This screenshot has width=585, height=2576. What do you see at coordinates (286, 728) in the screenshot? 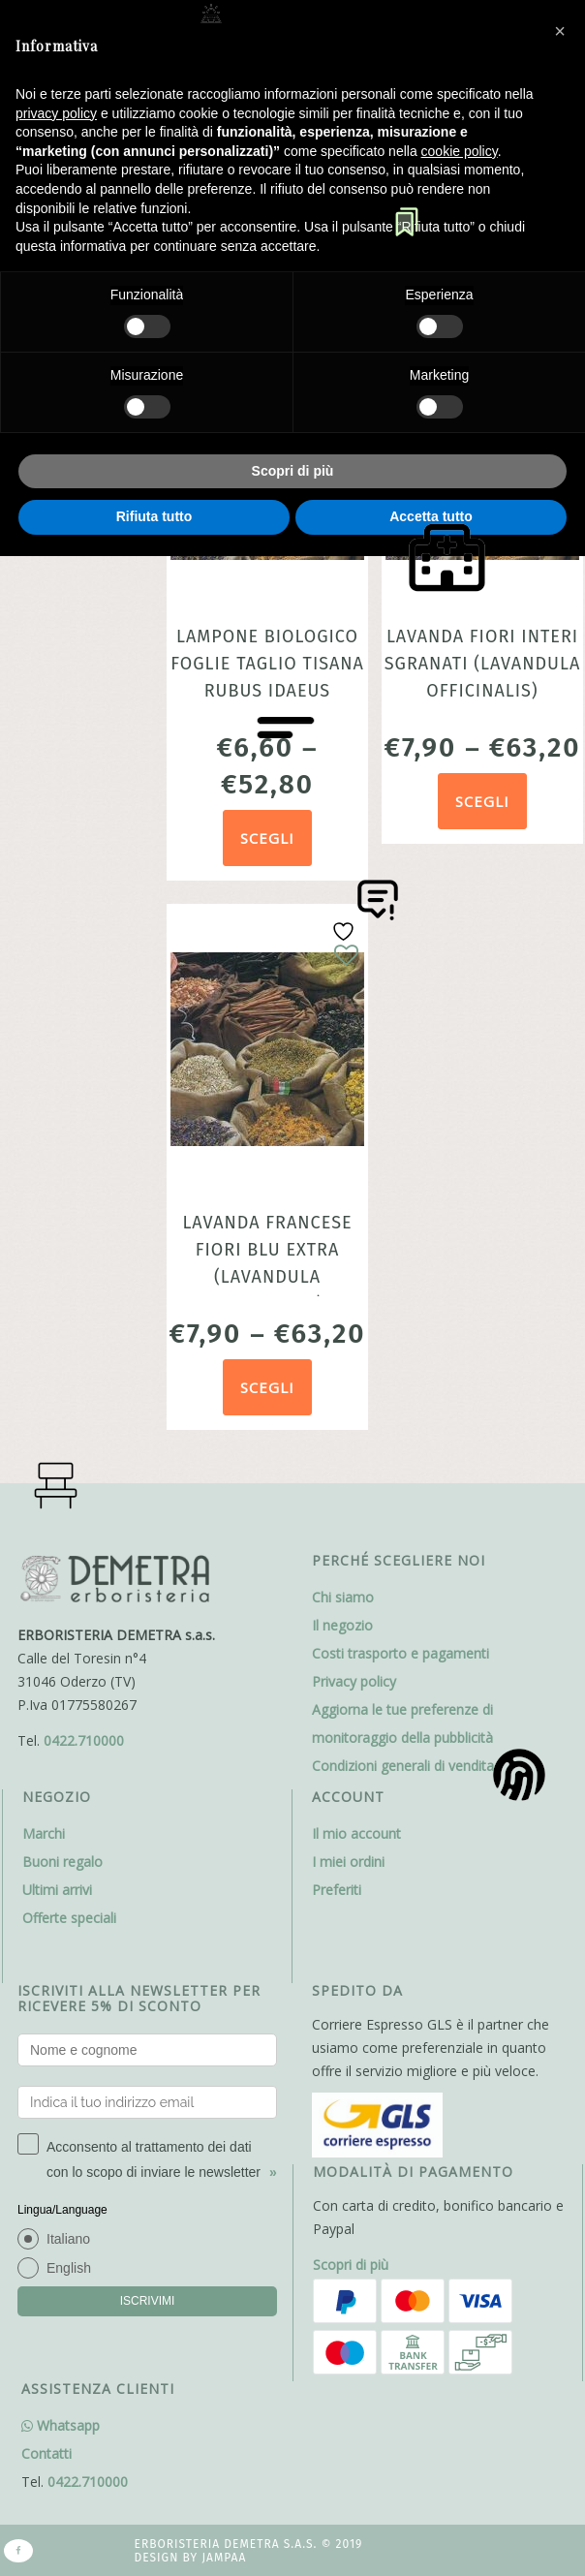
I see `indicates a short text input field` at bounding box center [286, 728].